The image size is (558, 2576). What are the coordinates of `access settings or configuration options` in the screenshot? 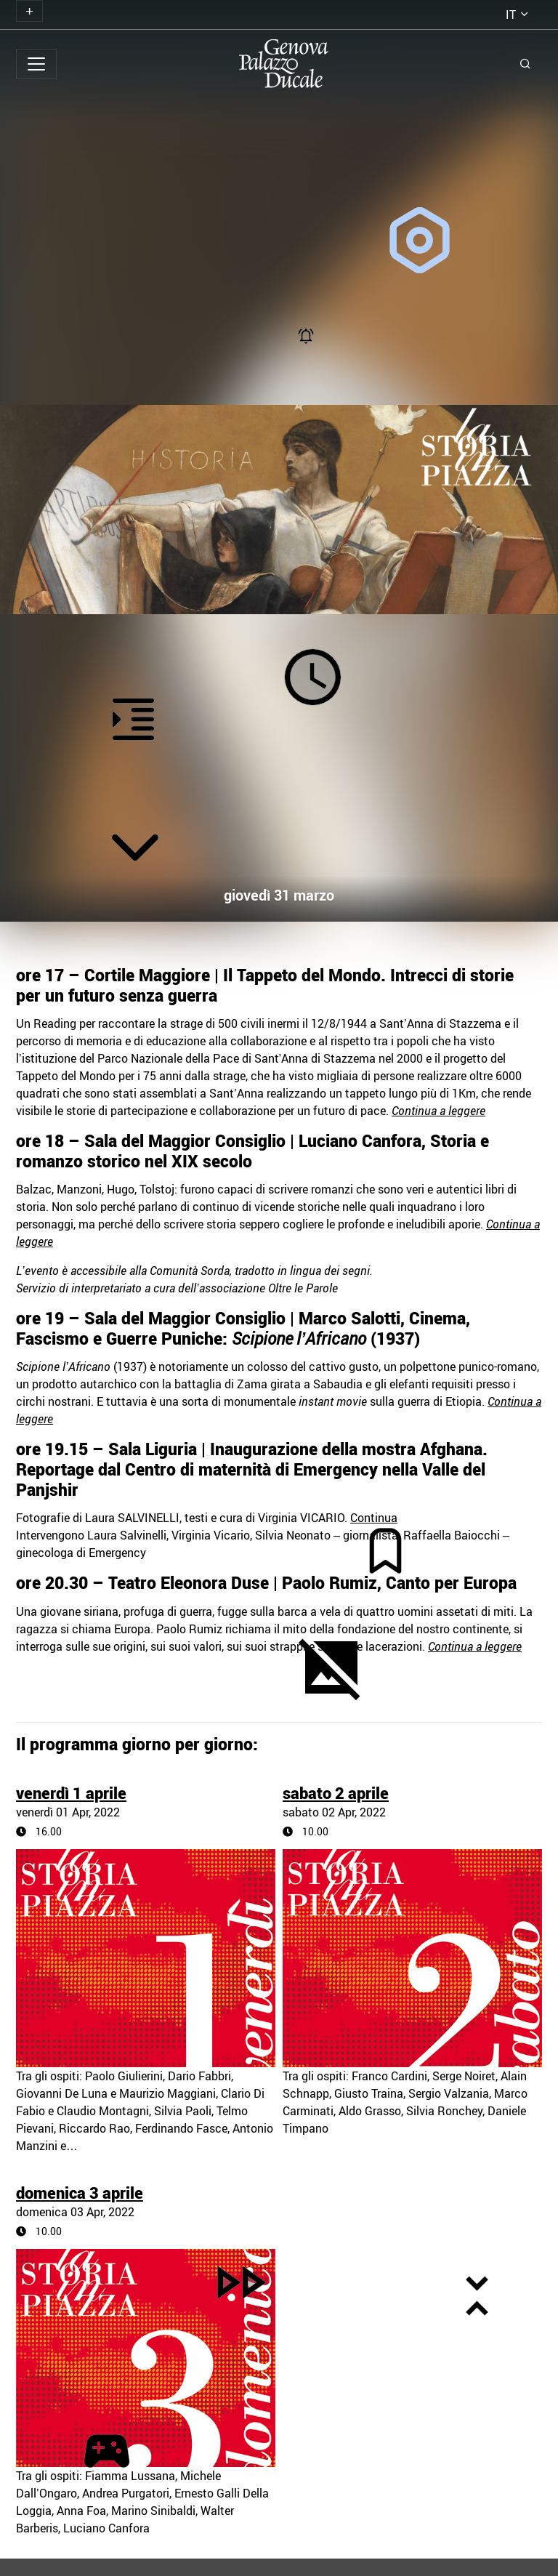 It's located at (419, 240).